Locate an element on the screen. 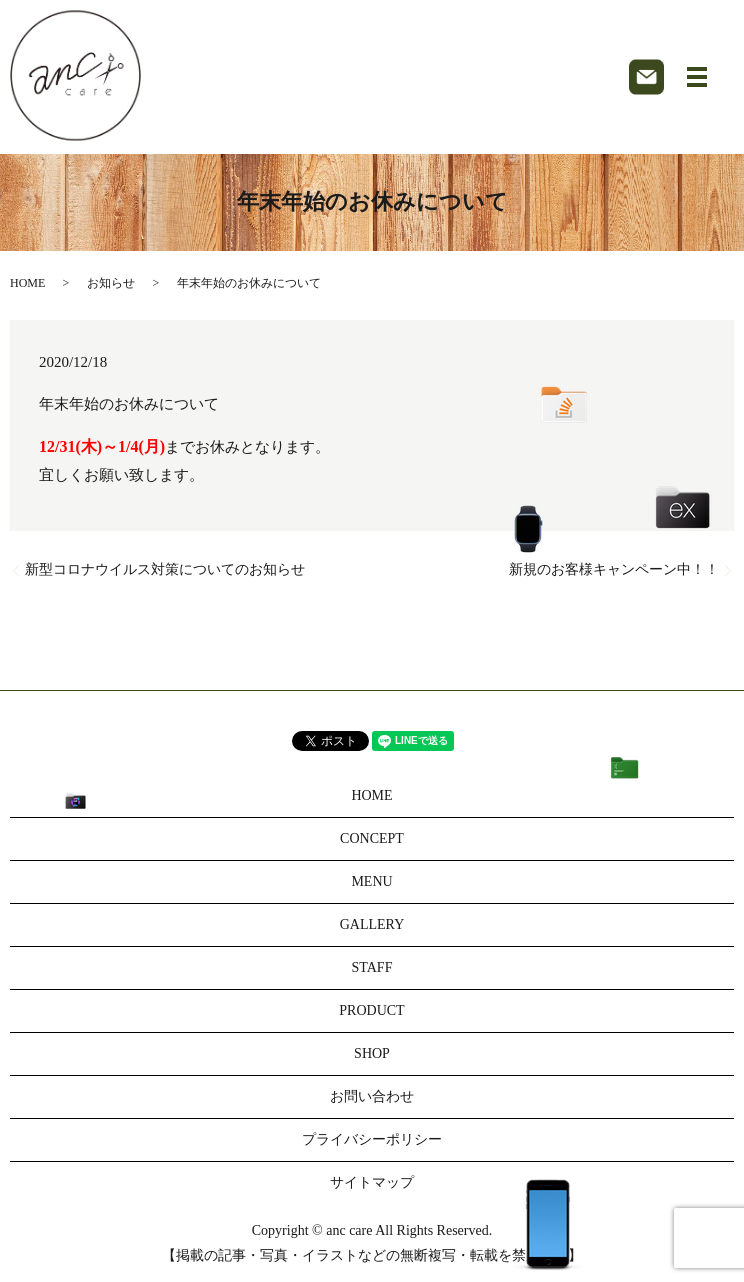 Image resolution: width=744 pixels, height=1282 pixels. apple watch series 8 device icon is located at coordinates (528, 529).